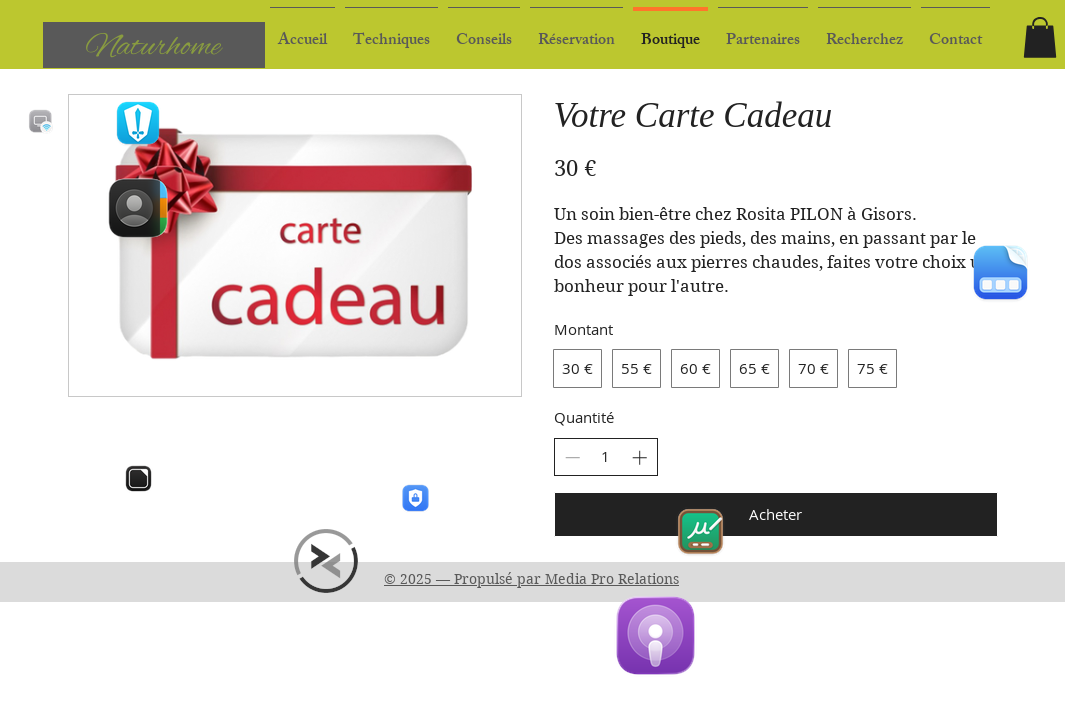 Image resolution: width=1065 pixels, height=720 pixels. I want to click on open remote desktop preferences, so click(40, 121).